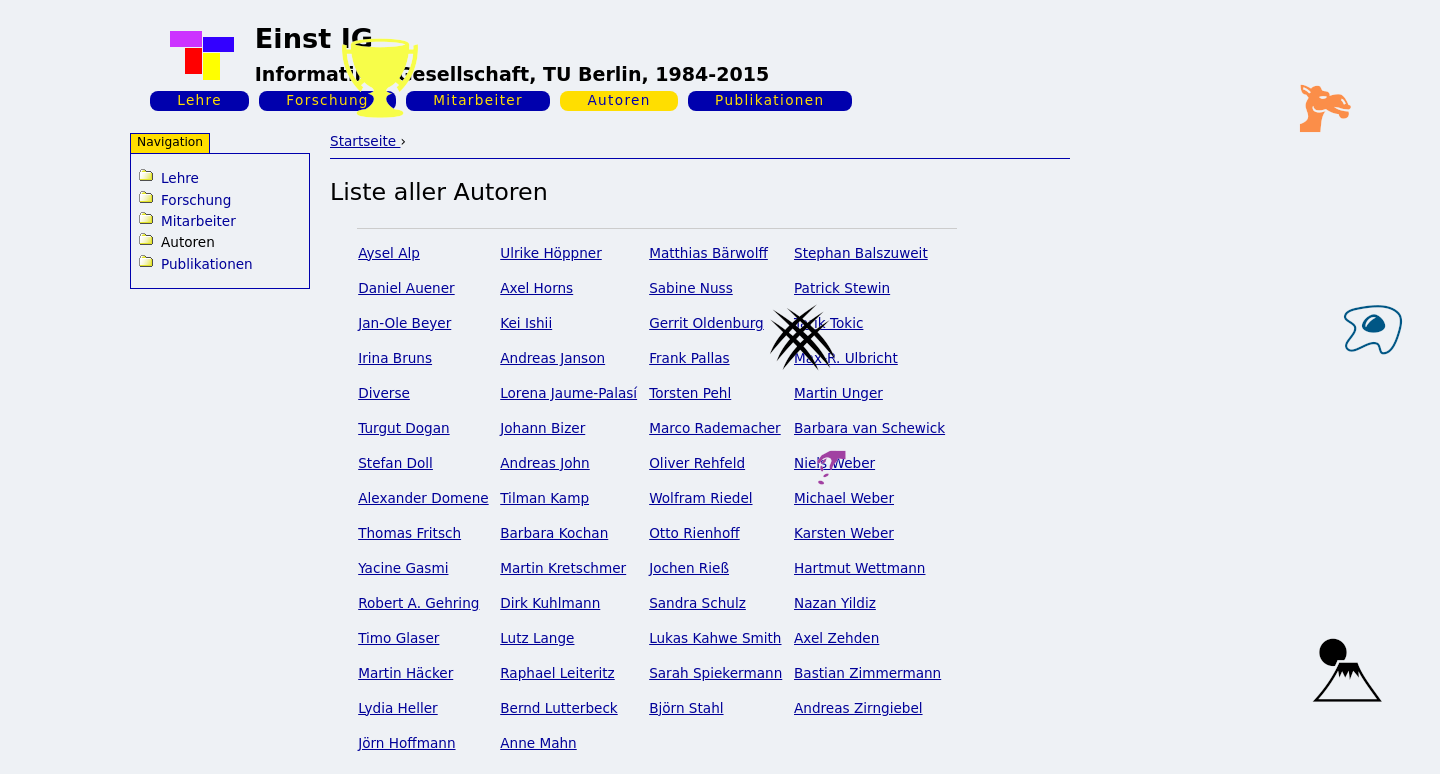 The height and width of the screenshot is (774, 1440). I want to click on make a payment or purchase, so click(828, 468).